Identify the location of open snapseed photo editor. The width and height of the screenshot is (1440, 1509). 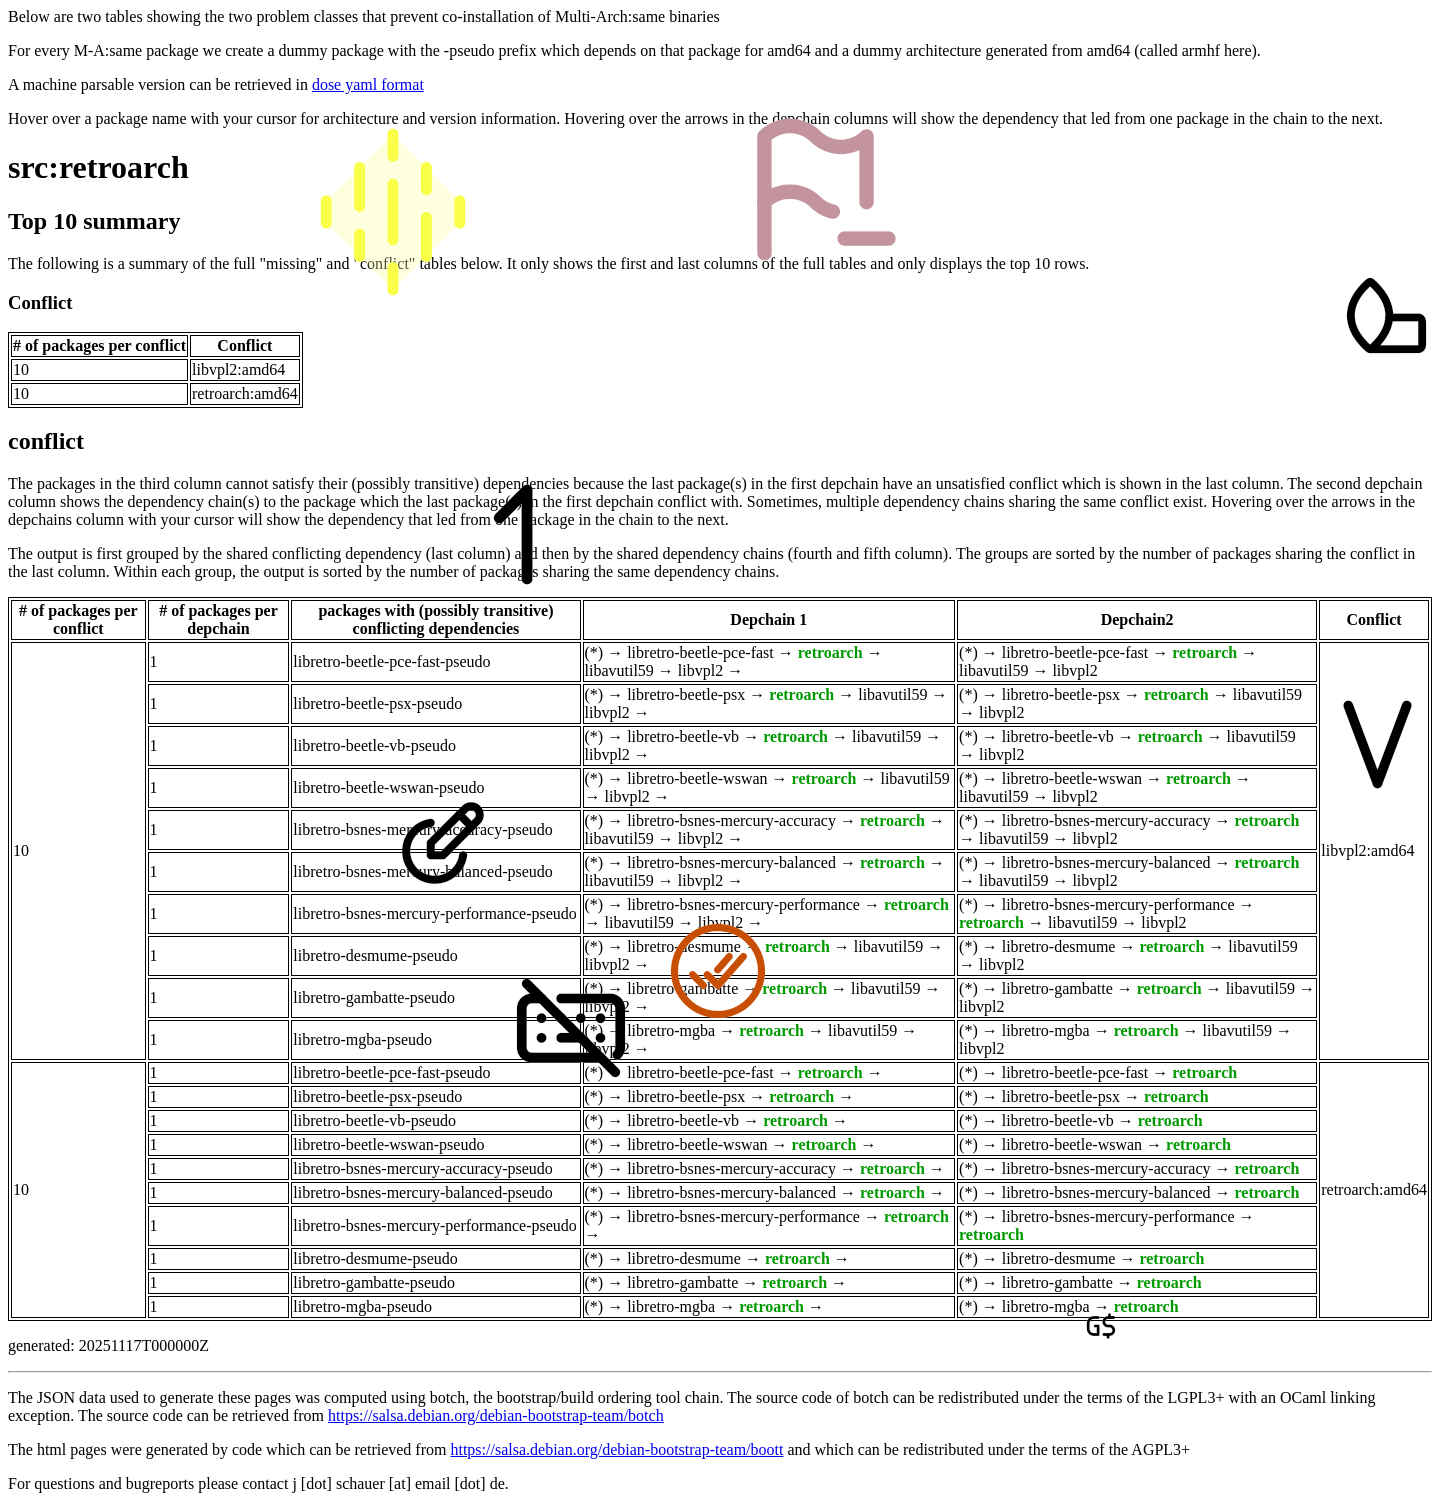
(1386, 317).